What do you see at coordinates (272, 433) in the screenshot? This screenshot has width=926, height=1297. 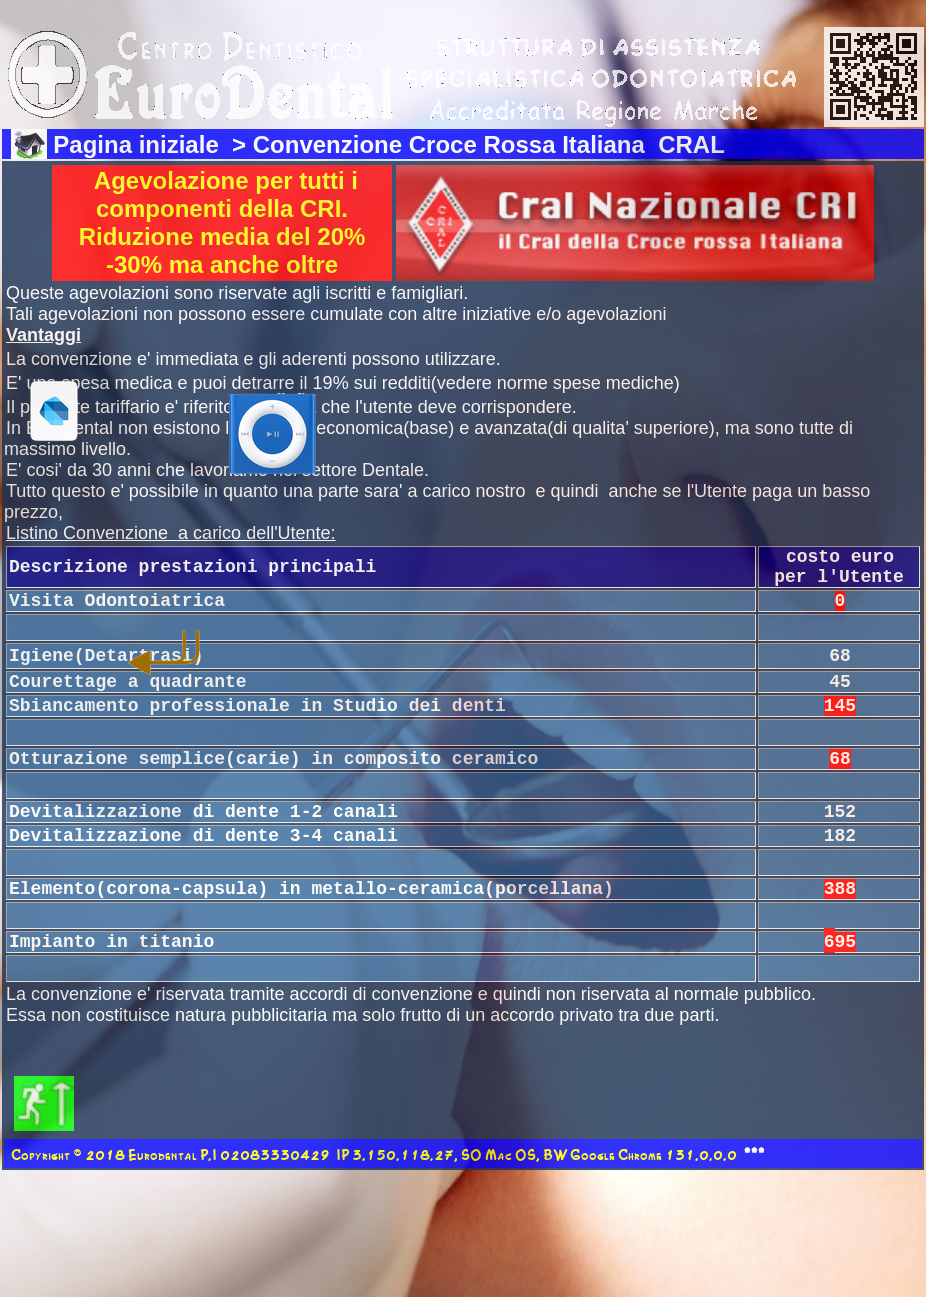 I see `iPod shuffle device connected` at bounding box center [272, 433].